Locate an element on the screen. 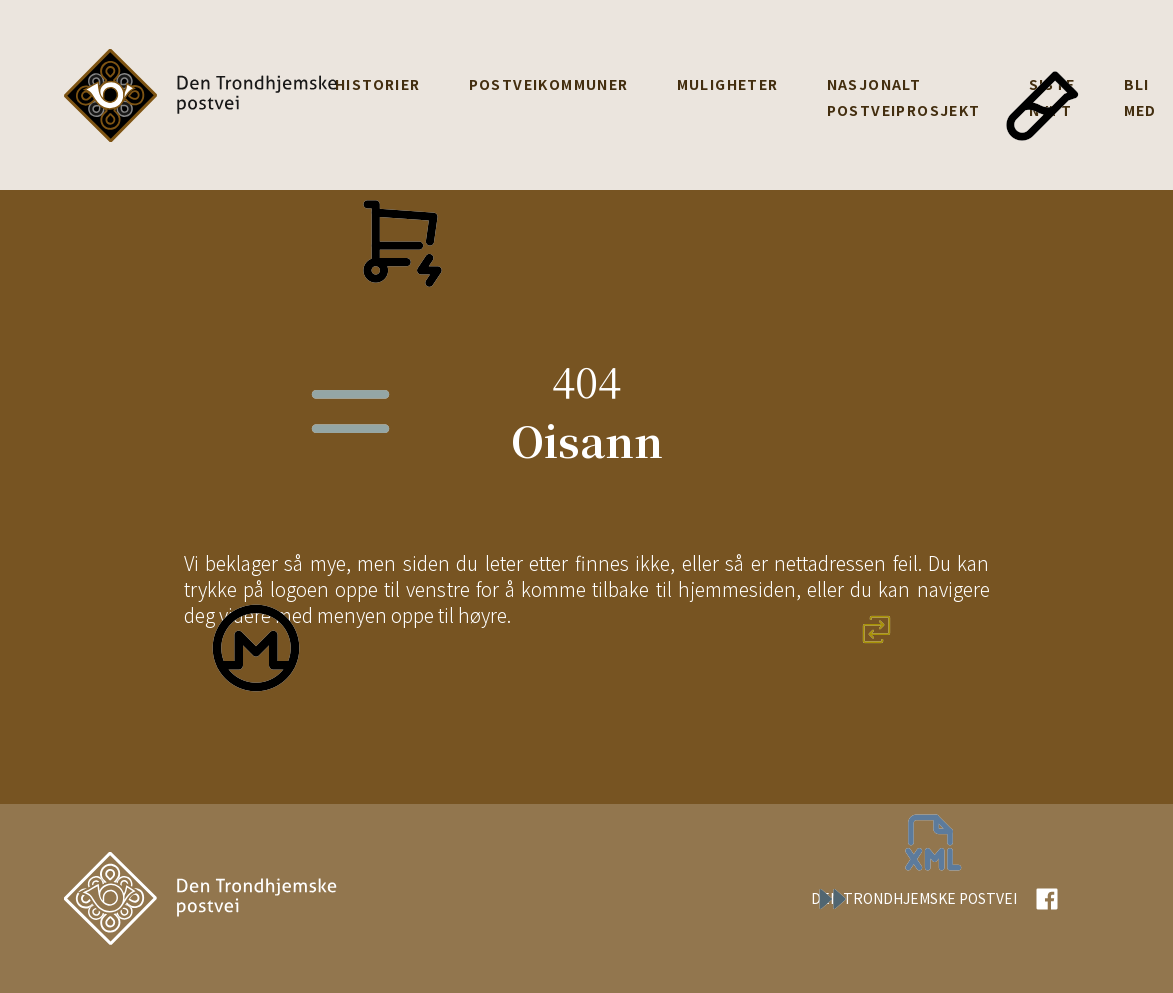 Image resolution: width=1173 pixels, height=993 pixels. open navigation menu is located at coordinates (350, 411).